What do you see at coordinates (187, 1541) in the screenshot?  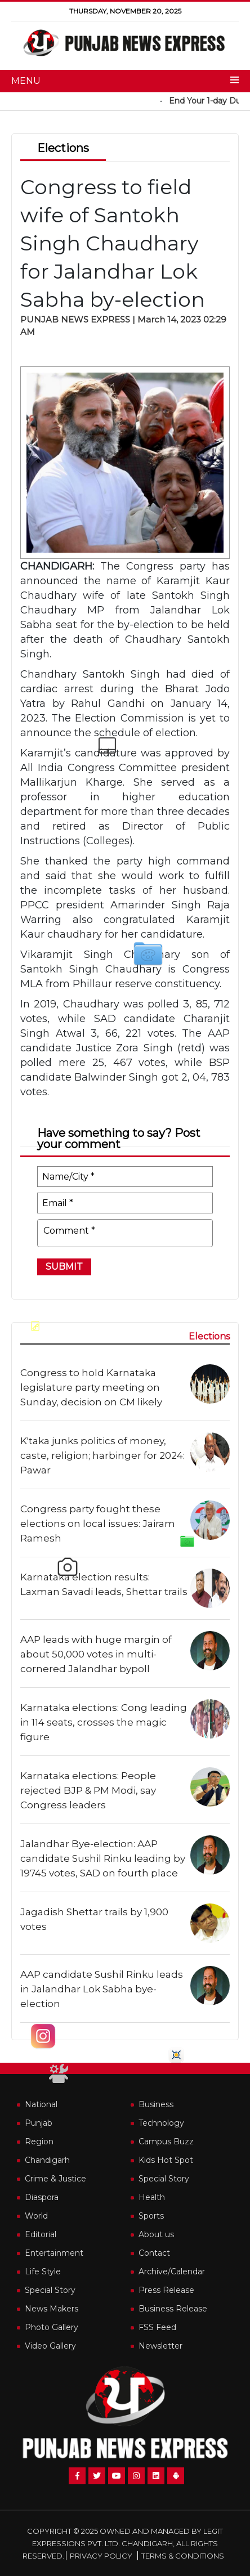 I see `access temporary files folder` at bounding box center [187, 1541].